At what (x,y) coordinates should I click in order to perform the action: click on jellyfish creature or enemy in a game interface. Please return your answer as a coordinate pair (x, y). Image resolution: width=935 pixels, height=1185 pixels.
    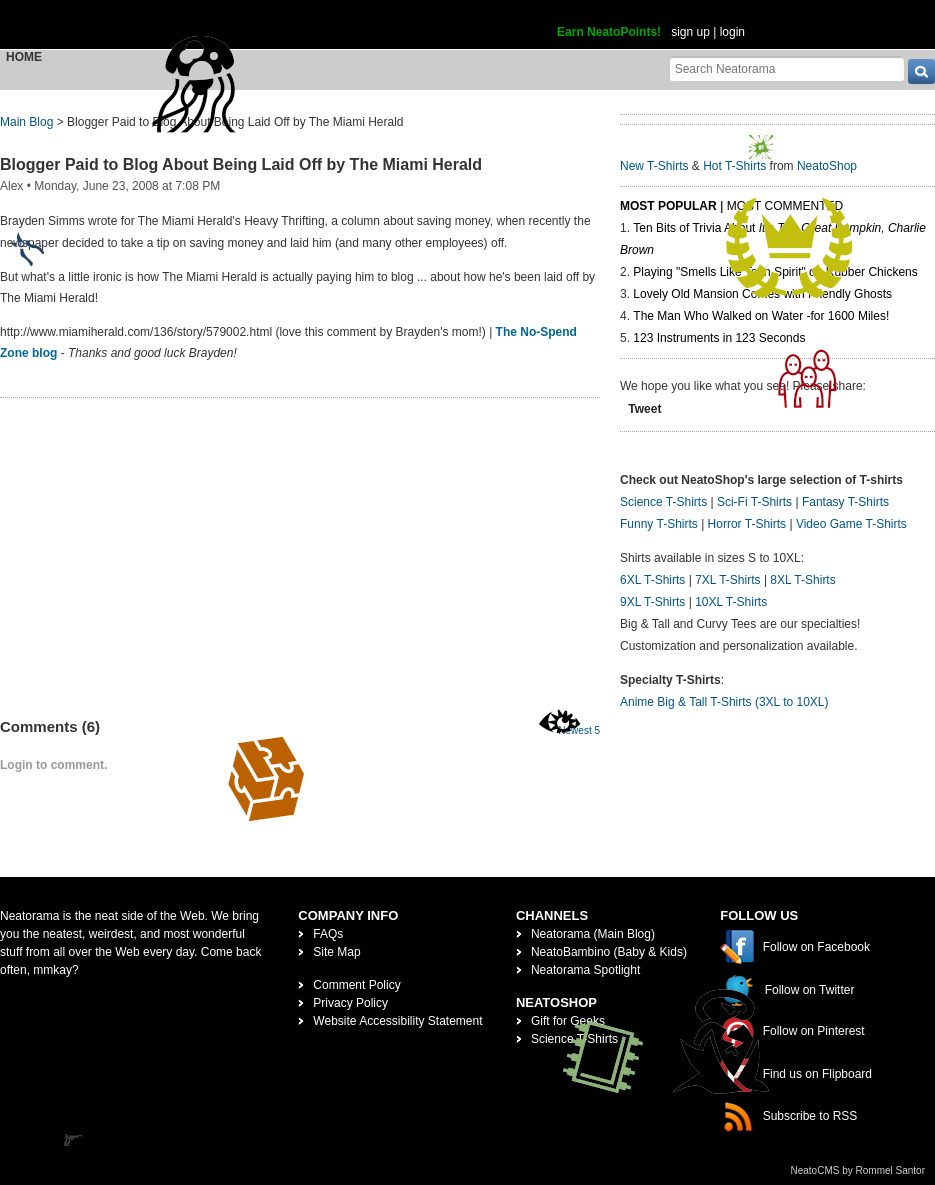
    Looking at the image, I should click on (200, 84).